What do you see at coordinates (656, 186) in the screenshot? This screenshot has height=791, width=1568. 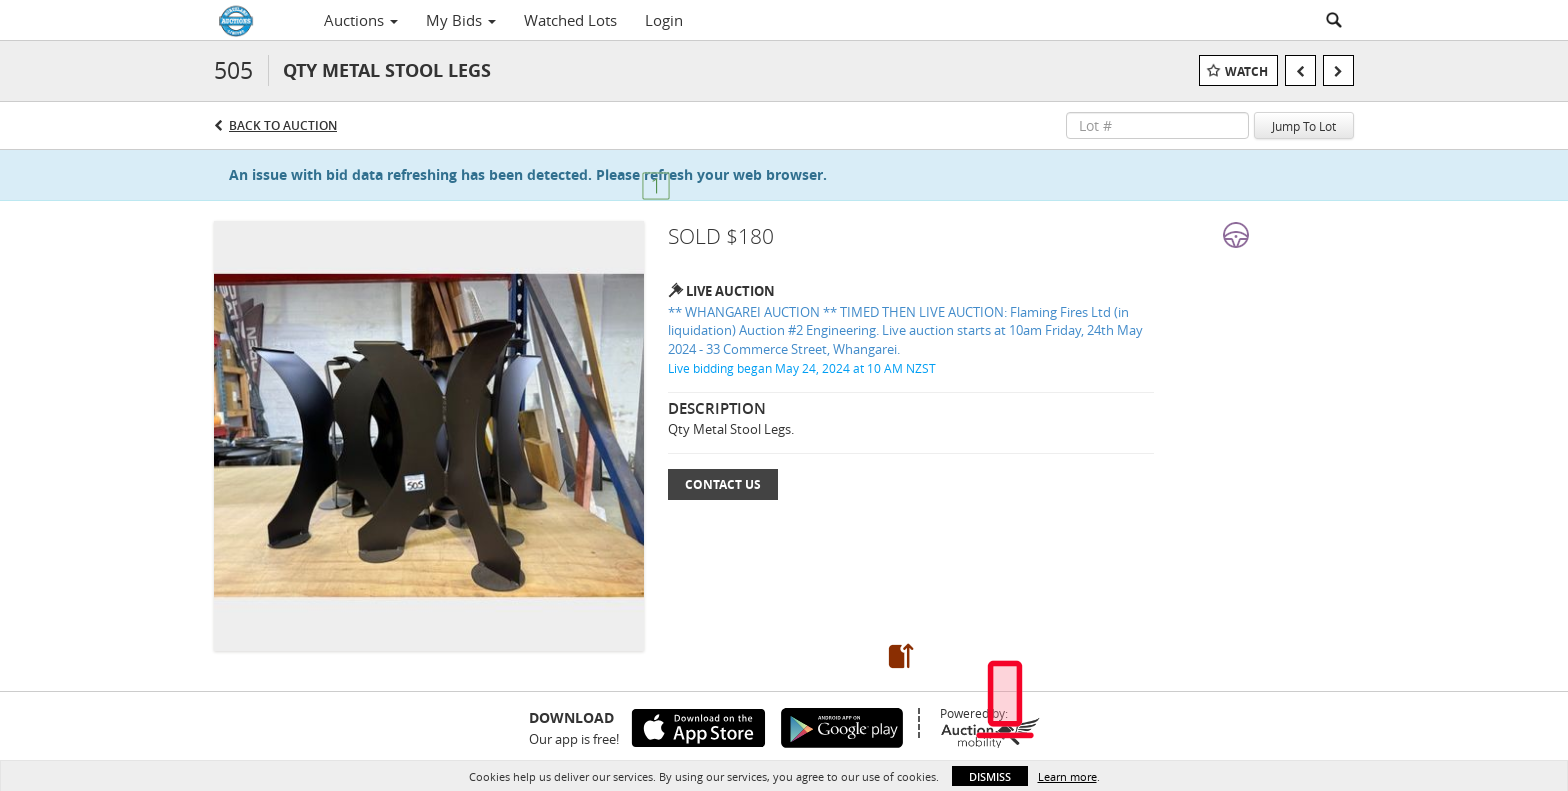 I see `indicates the first step in a process` at bounding box center [656, 186].